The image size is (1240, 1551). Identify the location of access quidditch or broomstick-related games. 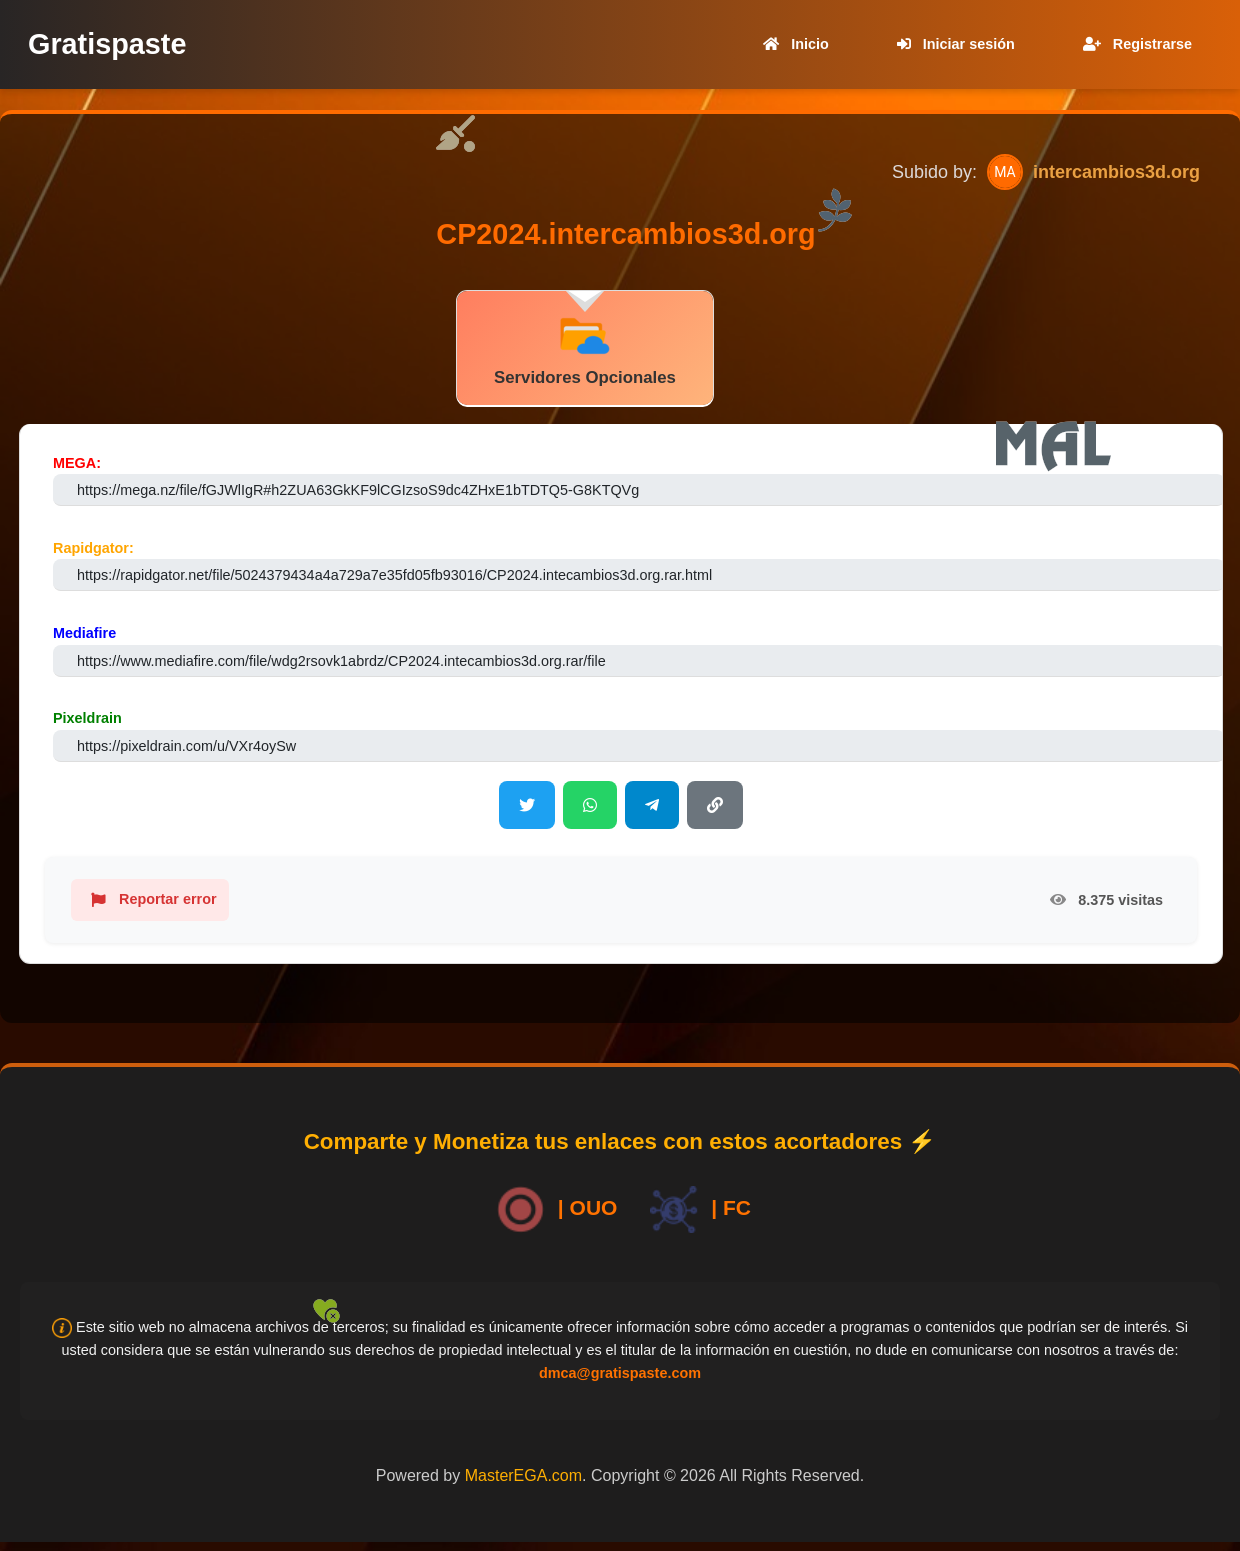
(455, 132).